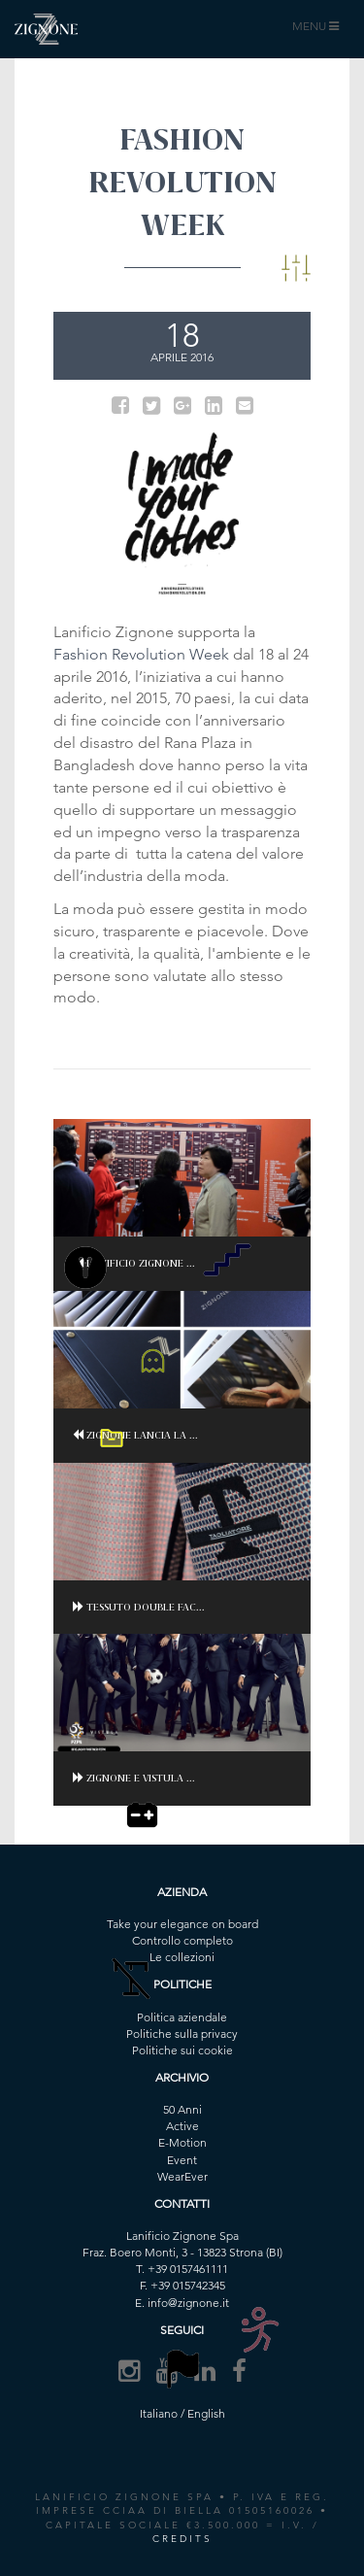  Describe the element at coordinates (142, 1815) in the screenshot. I see `check vehicle battery status` at that location.